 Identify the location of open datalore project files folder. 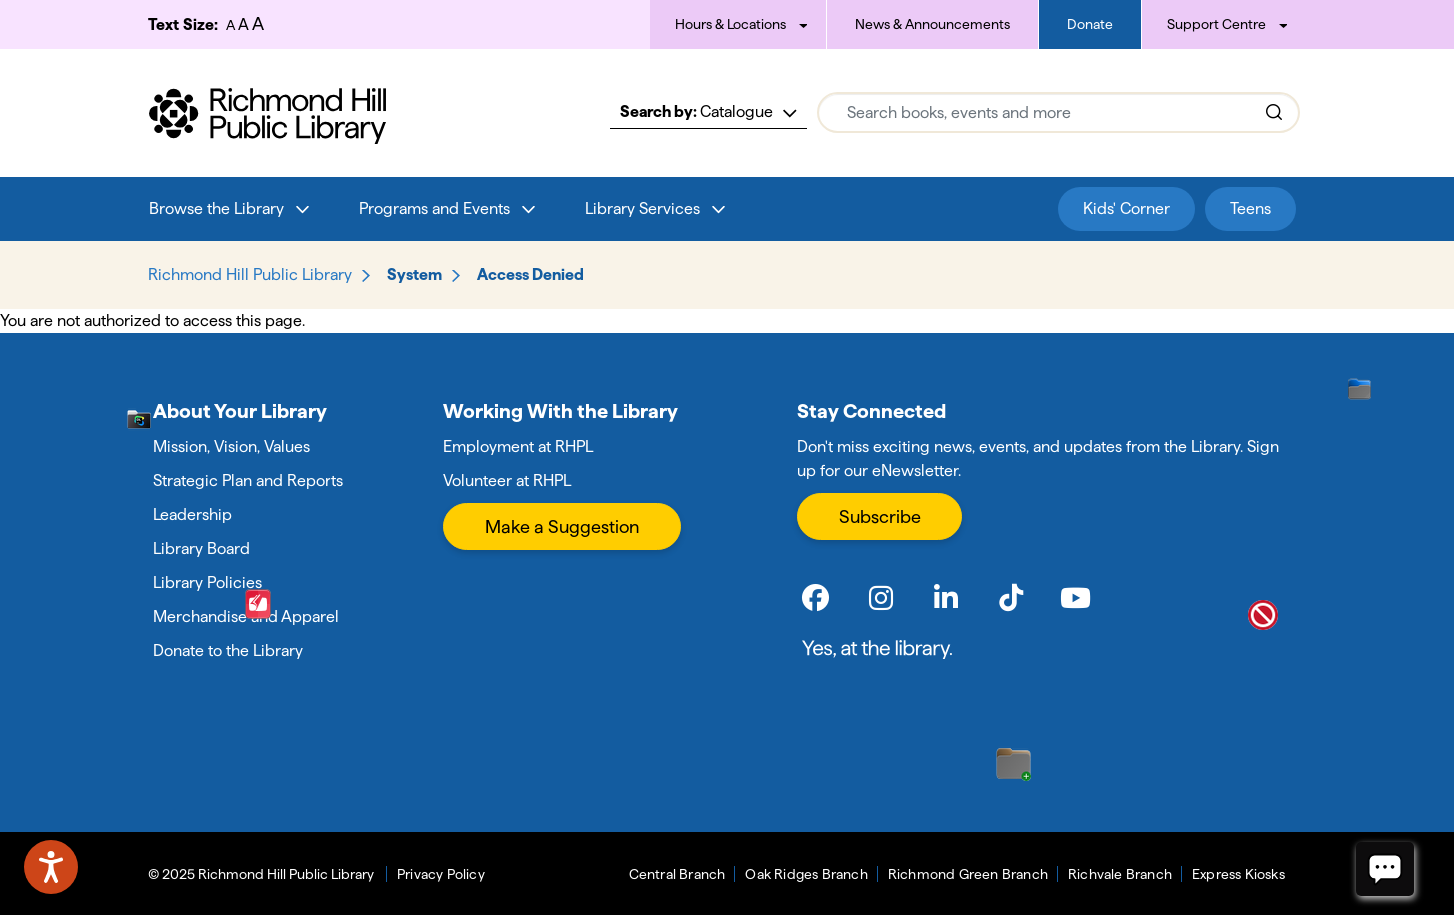
(139, 420).